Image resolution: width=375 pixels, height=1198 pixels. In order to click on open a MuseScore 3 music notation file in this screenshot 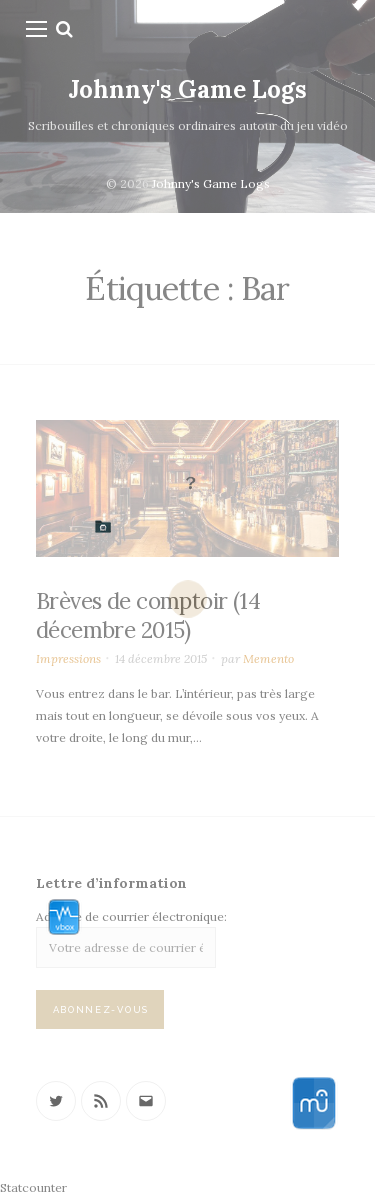, I will do `click(314, 1103)`.